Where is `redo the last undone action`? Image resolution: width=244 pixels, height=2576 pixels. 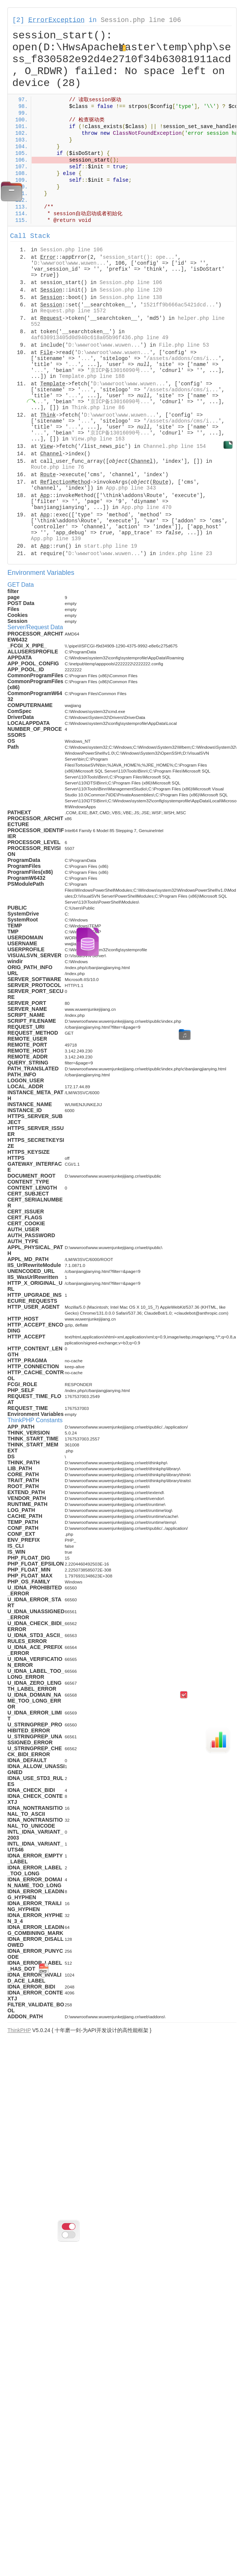 redo the last undone action is located at coordinates (31, 401).